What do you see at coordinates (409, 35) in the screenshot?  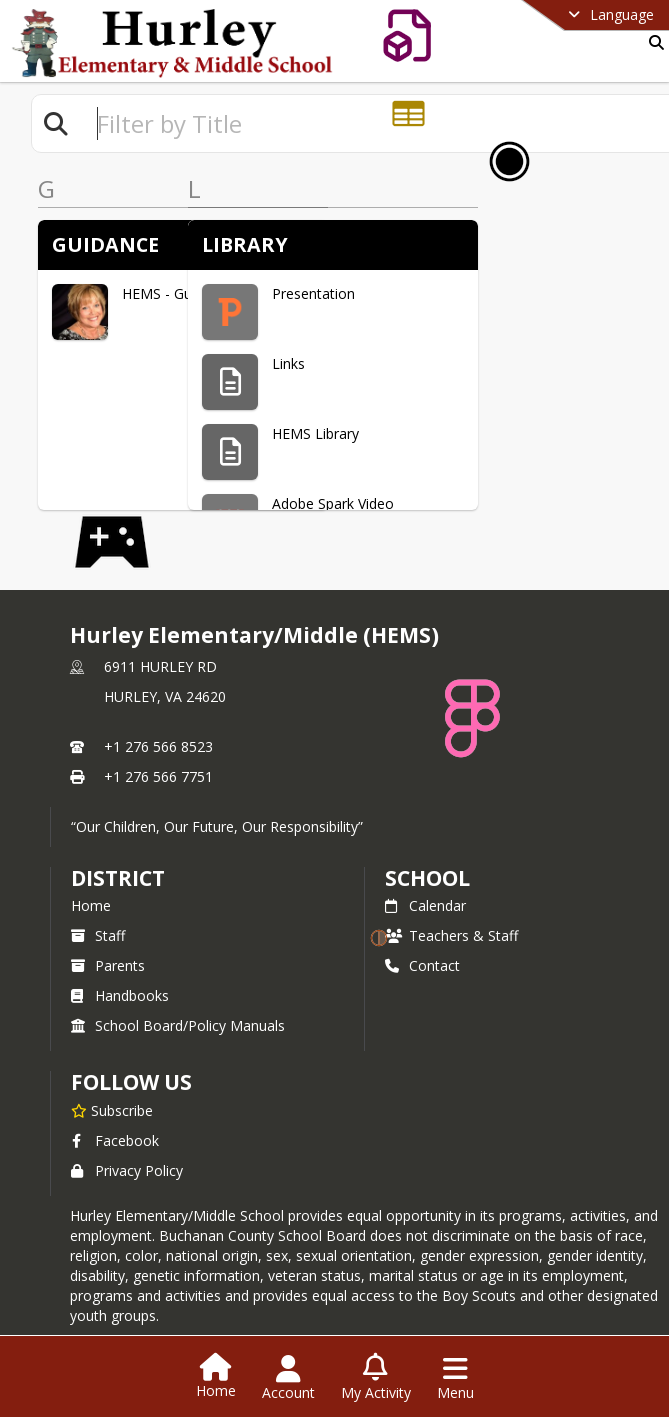 I see `view 3d model file` at bounding box center [409, 35].